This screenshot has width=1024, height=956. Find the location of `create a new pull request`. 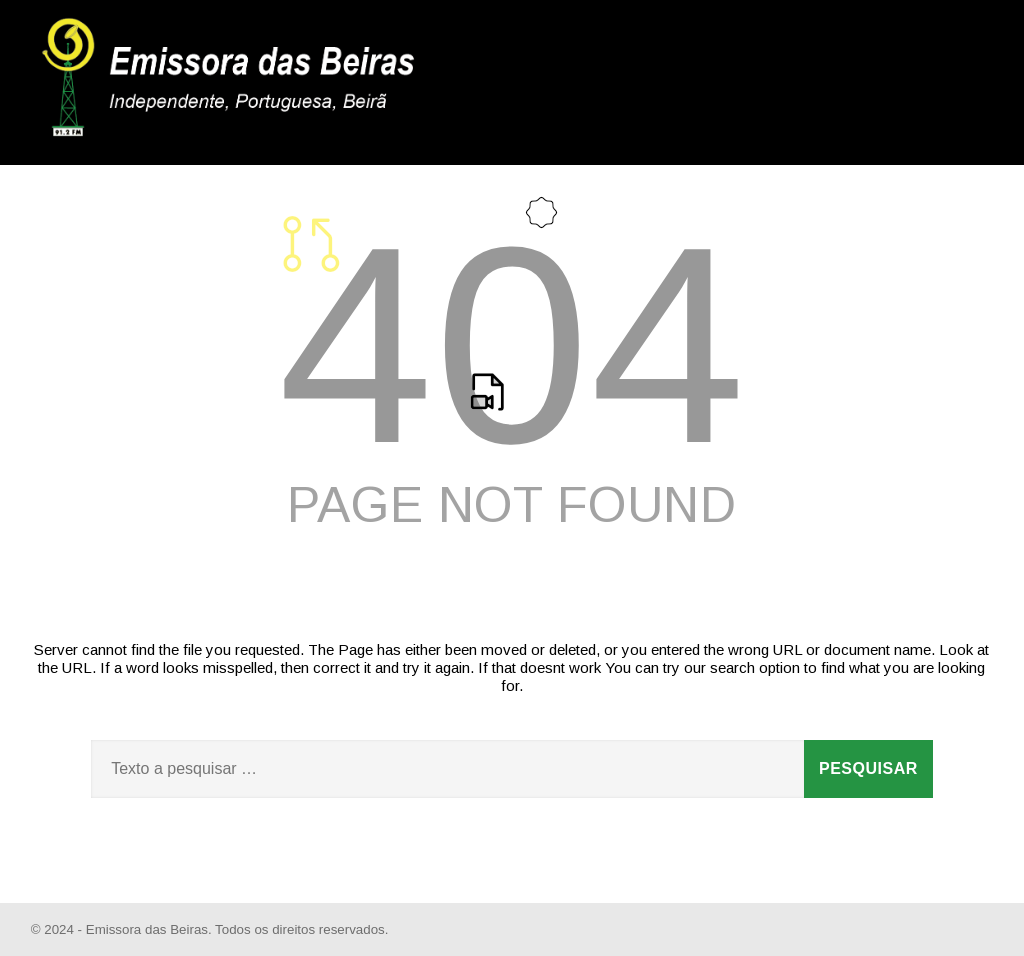

create a new pull request is located at coordinates (309, 244).